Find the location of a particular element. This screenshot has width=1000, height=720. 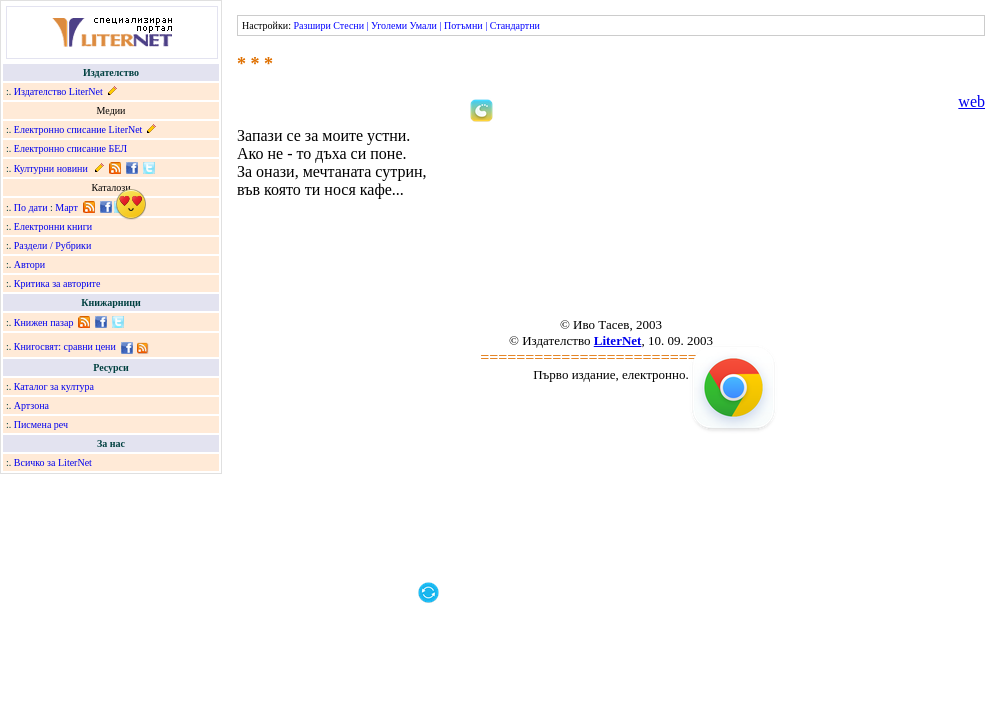

open the plasma desktop environment app is located at coordinates (481, 110).